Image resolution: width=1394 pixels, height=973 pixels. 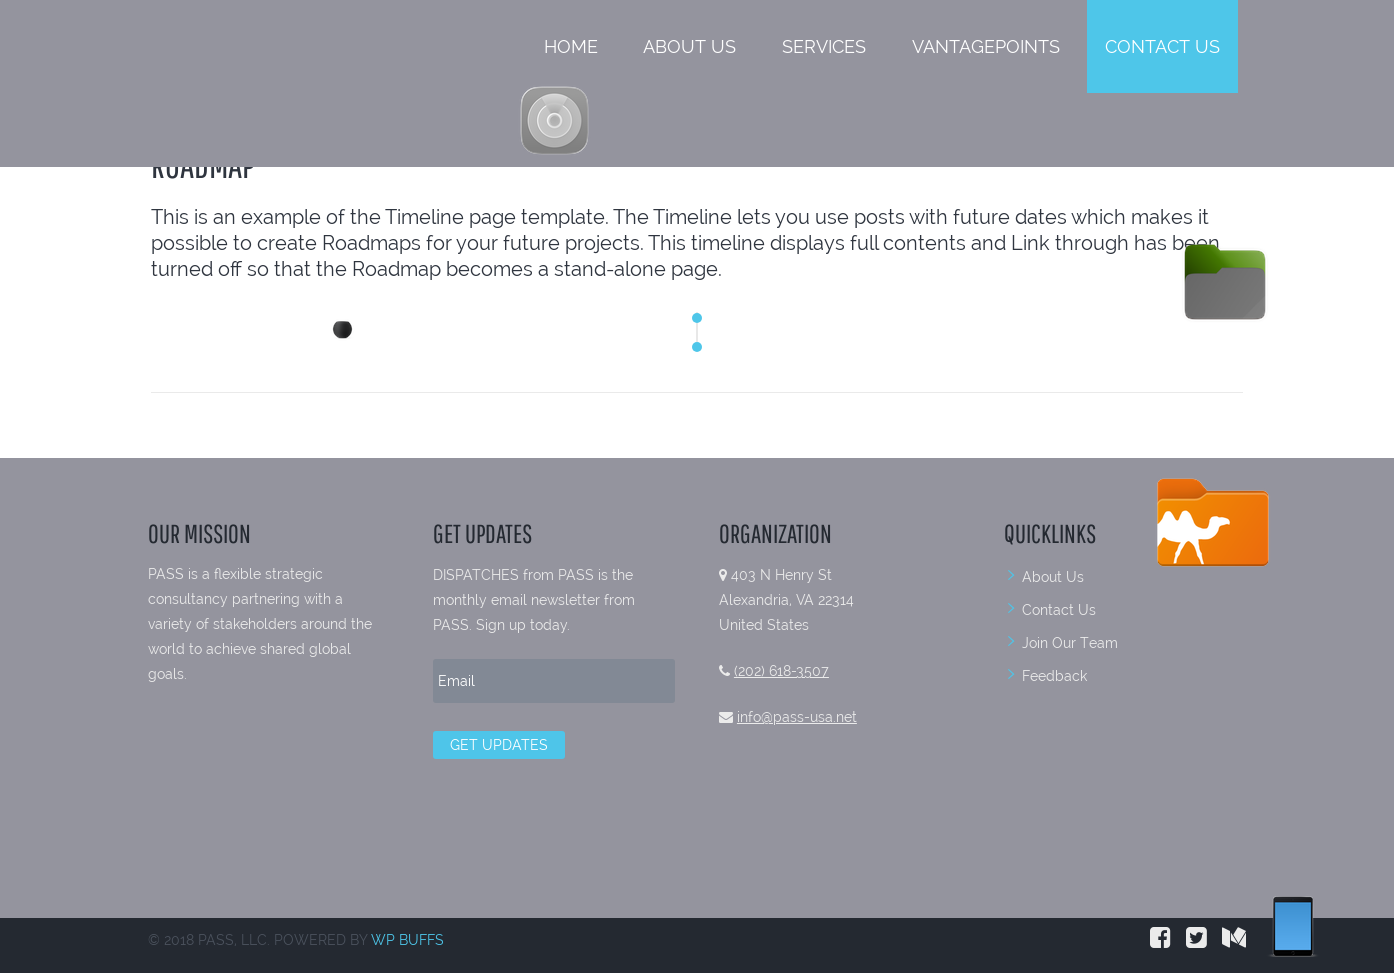 What do you see at coordinates (1225, 282) in the screenshot?
I see `drop file here to move into folder` at bounding box center [1225, 282].